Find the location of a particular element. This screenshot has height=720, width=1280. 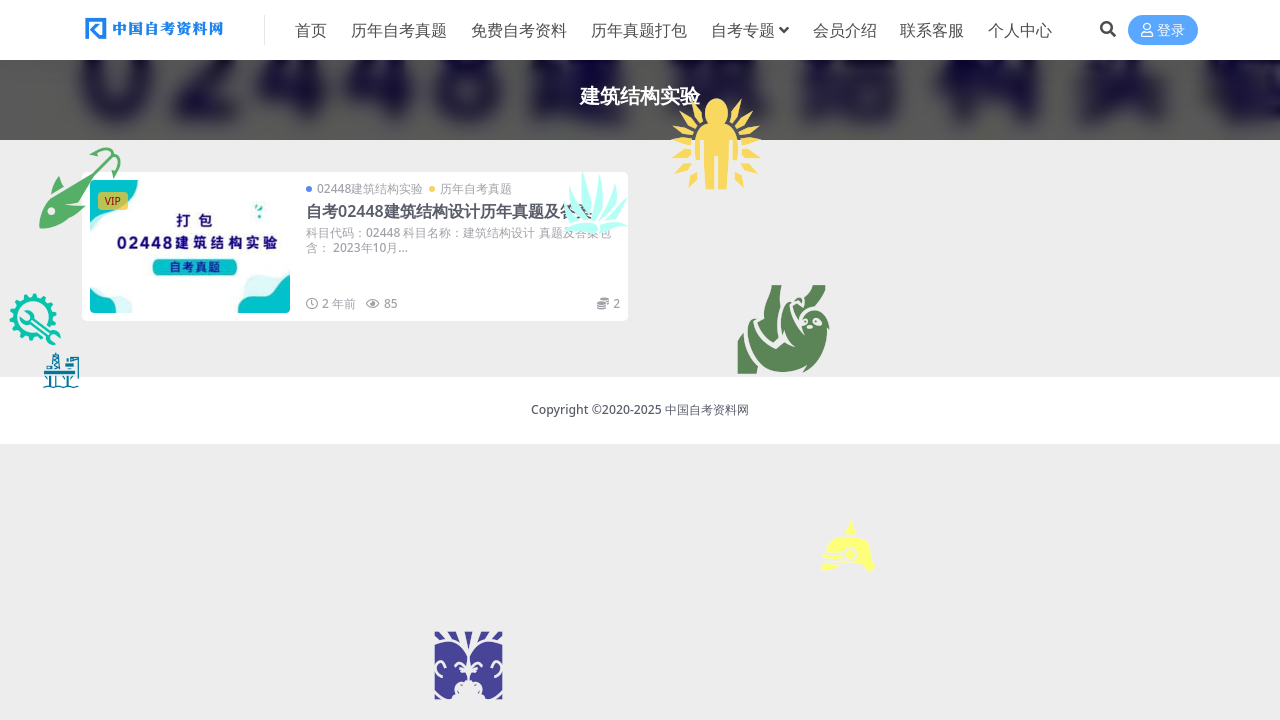

view offshore drilling operations is located at coordinates (61, 370).